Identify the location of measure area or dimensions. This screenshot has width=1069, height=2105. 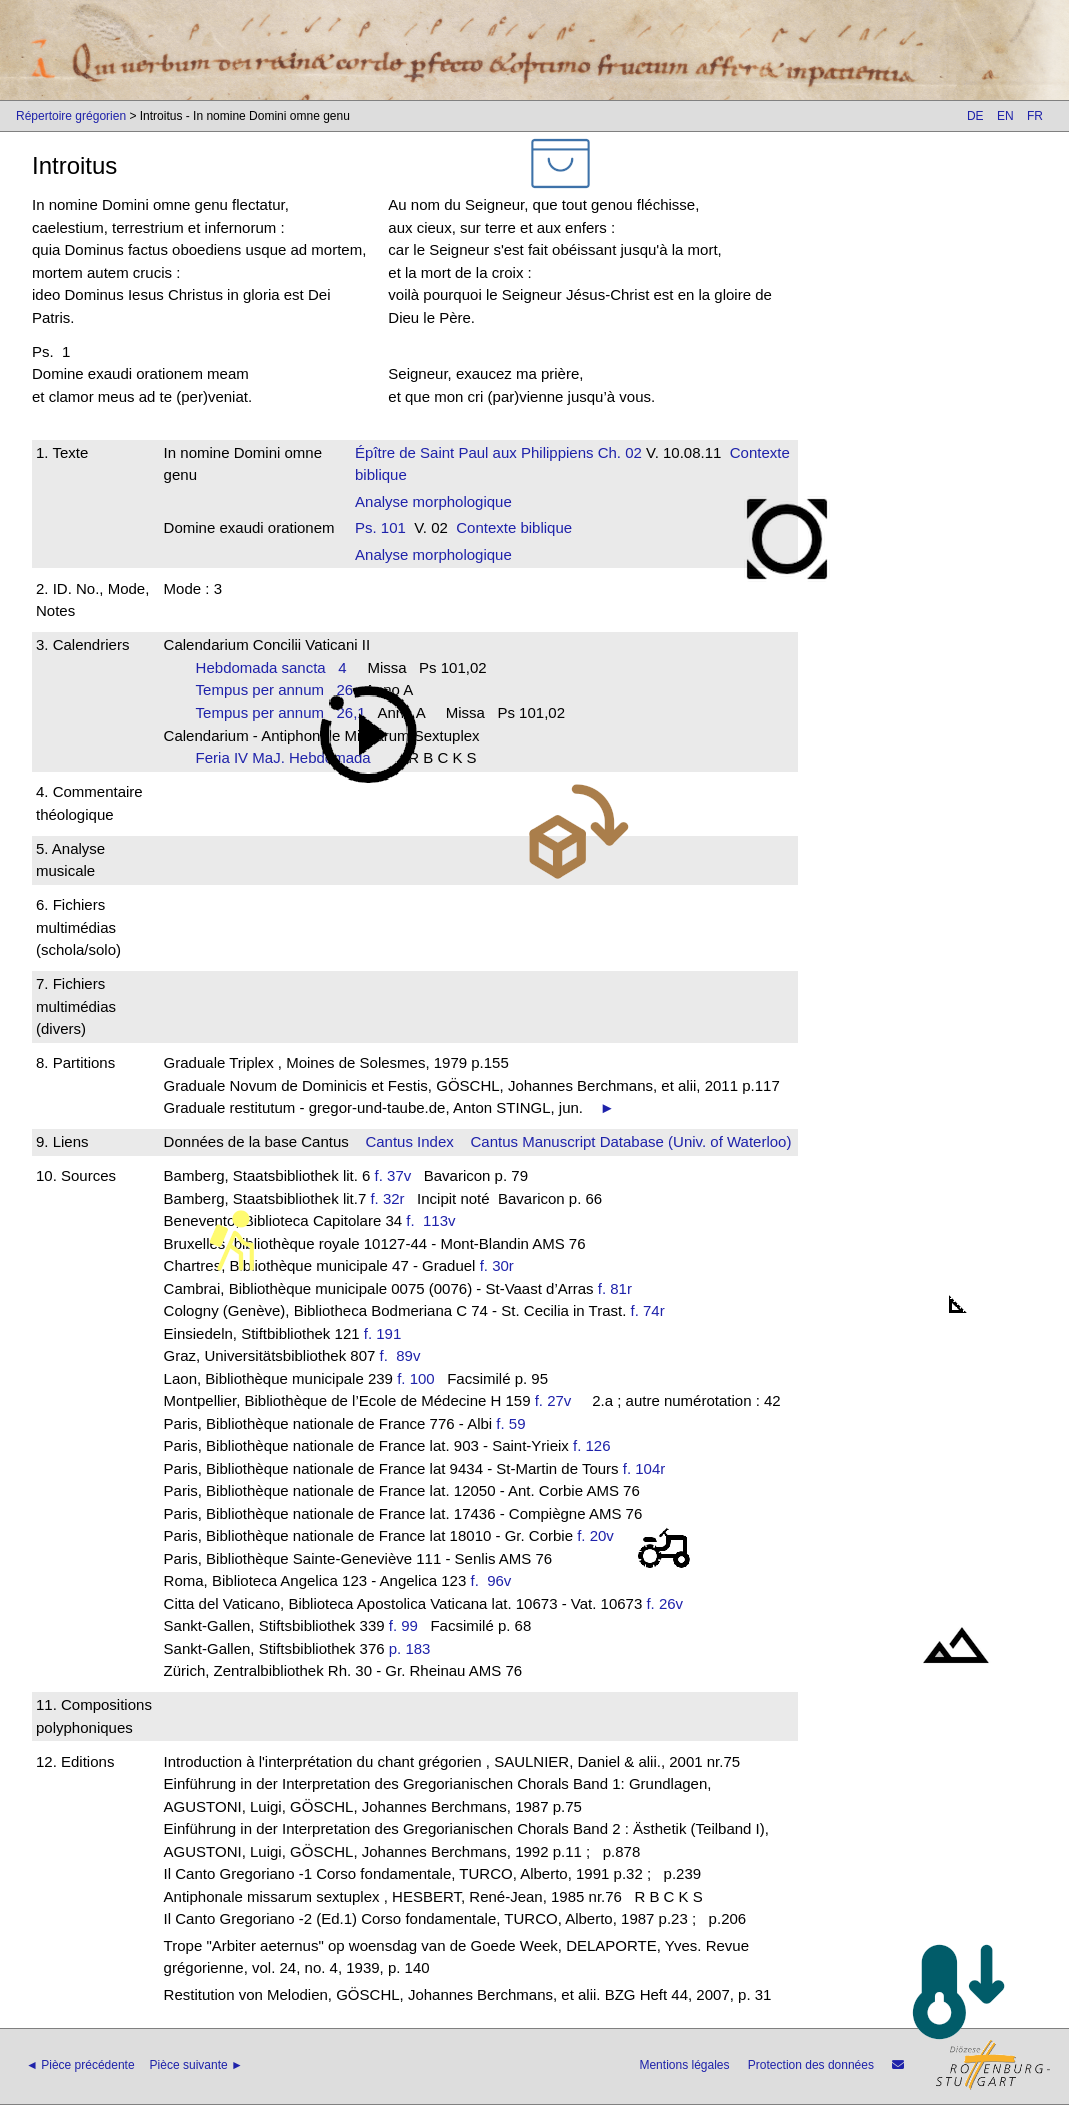
(958, 1304).